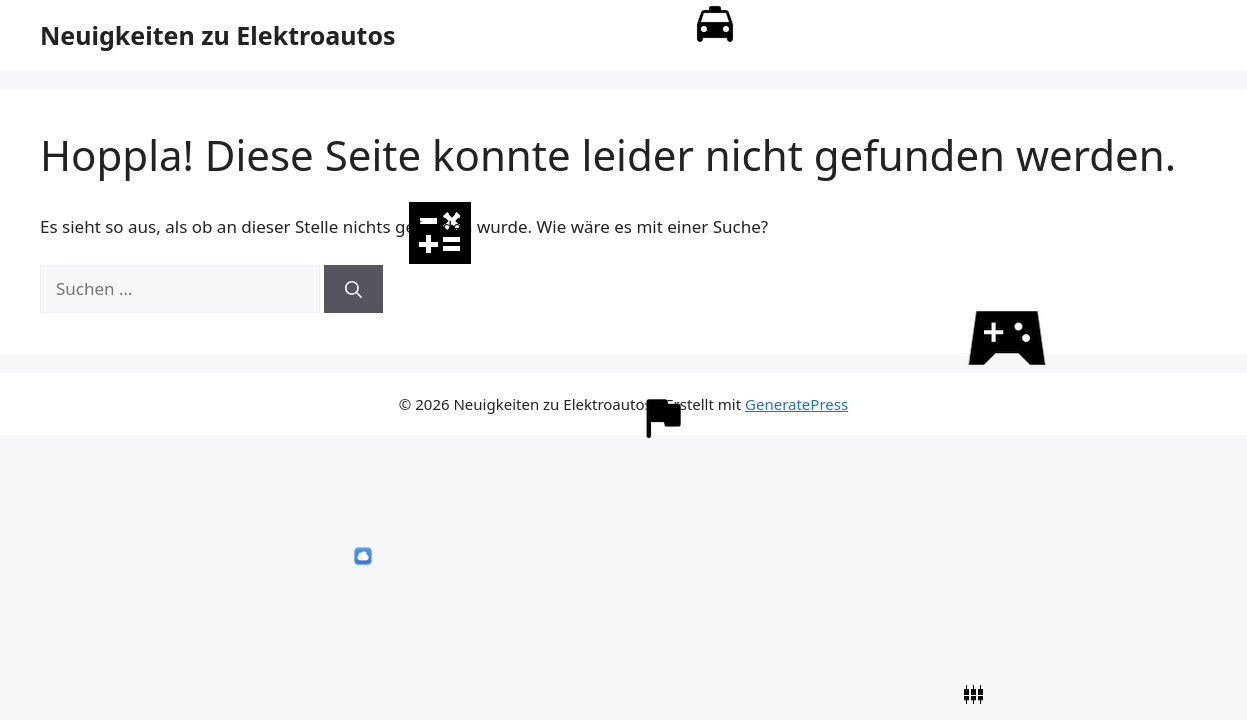 The height and width of the screenshot is (720, 1247). Describe the element at coordinates (363, 556) in the screenshot. I see `access cloud storage or services` at that location.